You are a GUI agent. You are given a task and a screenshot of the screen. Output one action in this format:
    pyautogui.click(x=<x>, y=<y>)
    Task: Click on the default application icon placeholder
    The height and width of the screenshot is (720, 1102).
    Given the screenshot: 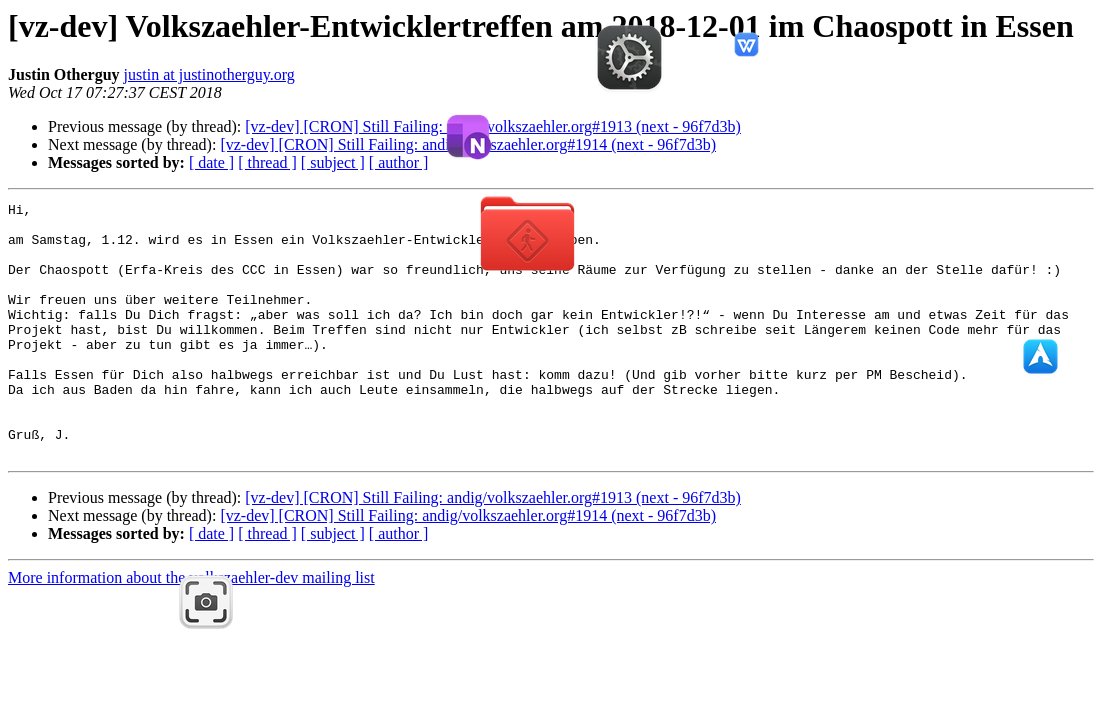 What is the action you would take?
    pyautogui.click(x=629, y=57)
    